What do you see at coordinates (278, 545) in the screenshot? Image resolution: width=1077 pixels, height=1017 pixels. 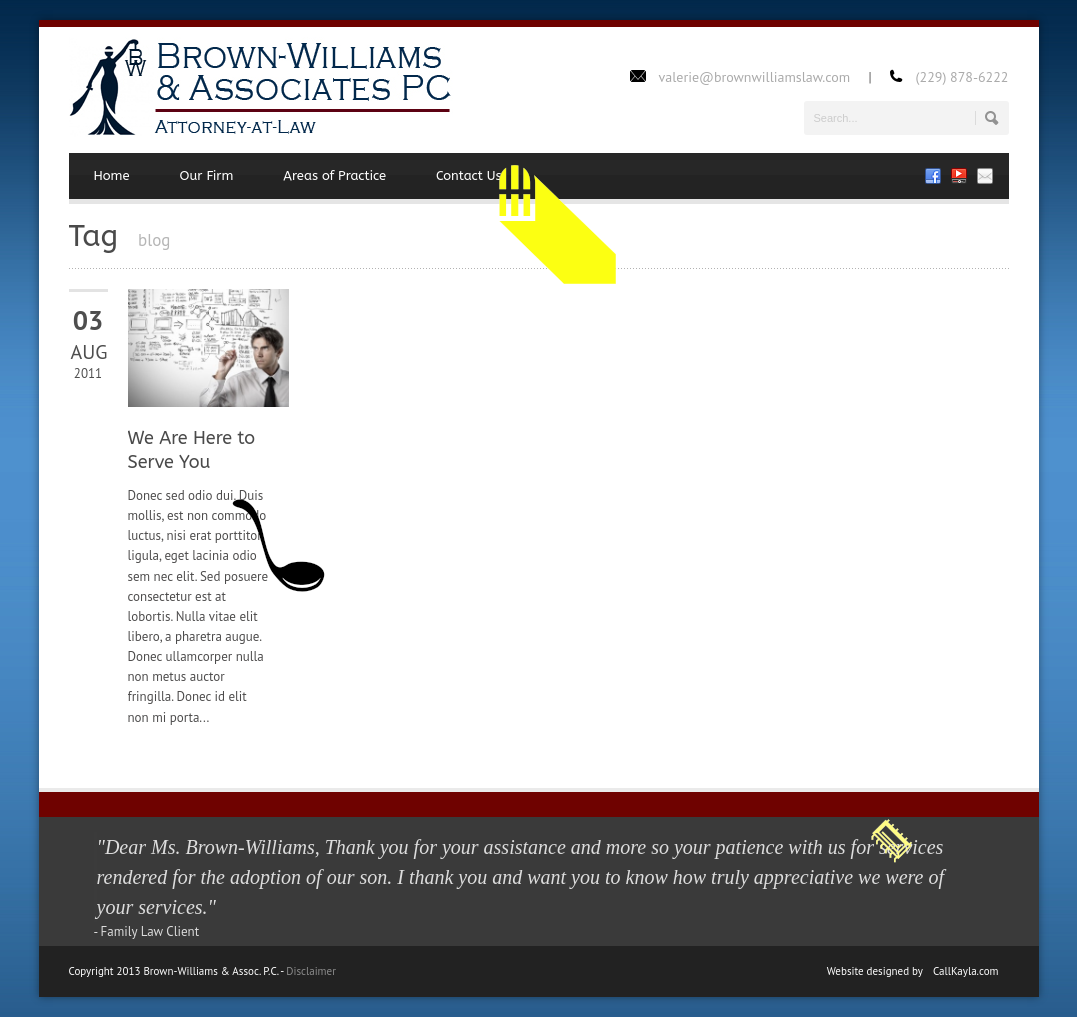 I see `select ladle tool in cooking game` at bounding box center [278, 545].